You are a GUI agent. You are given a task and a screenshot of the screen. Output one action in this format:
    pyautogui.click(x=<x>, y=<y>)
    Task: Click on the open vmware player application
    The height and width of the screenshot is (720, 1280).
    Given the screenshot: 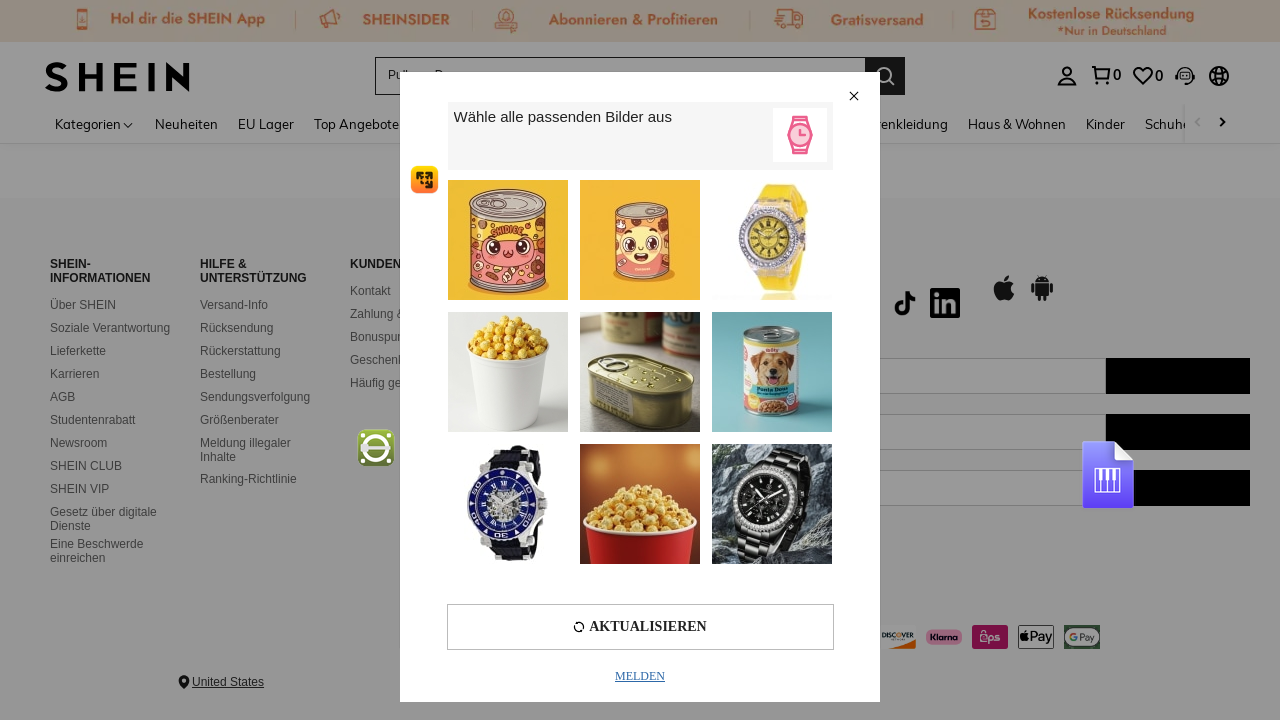 What is the action you would take?
    pyautogui.click(x=424, y=179)
    